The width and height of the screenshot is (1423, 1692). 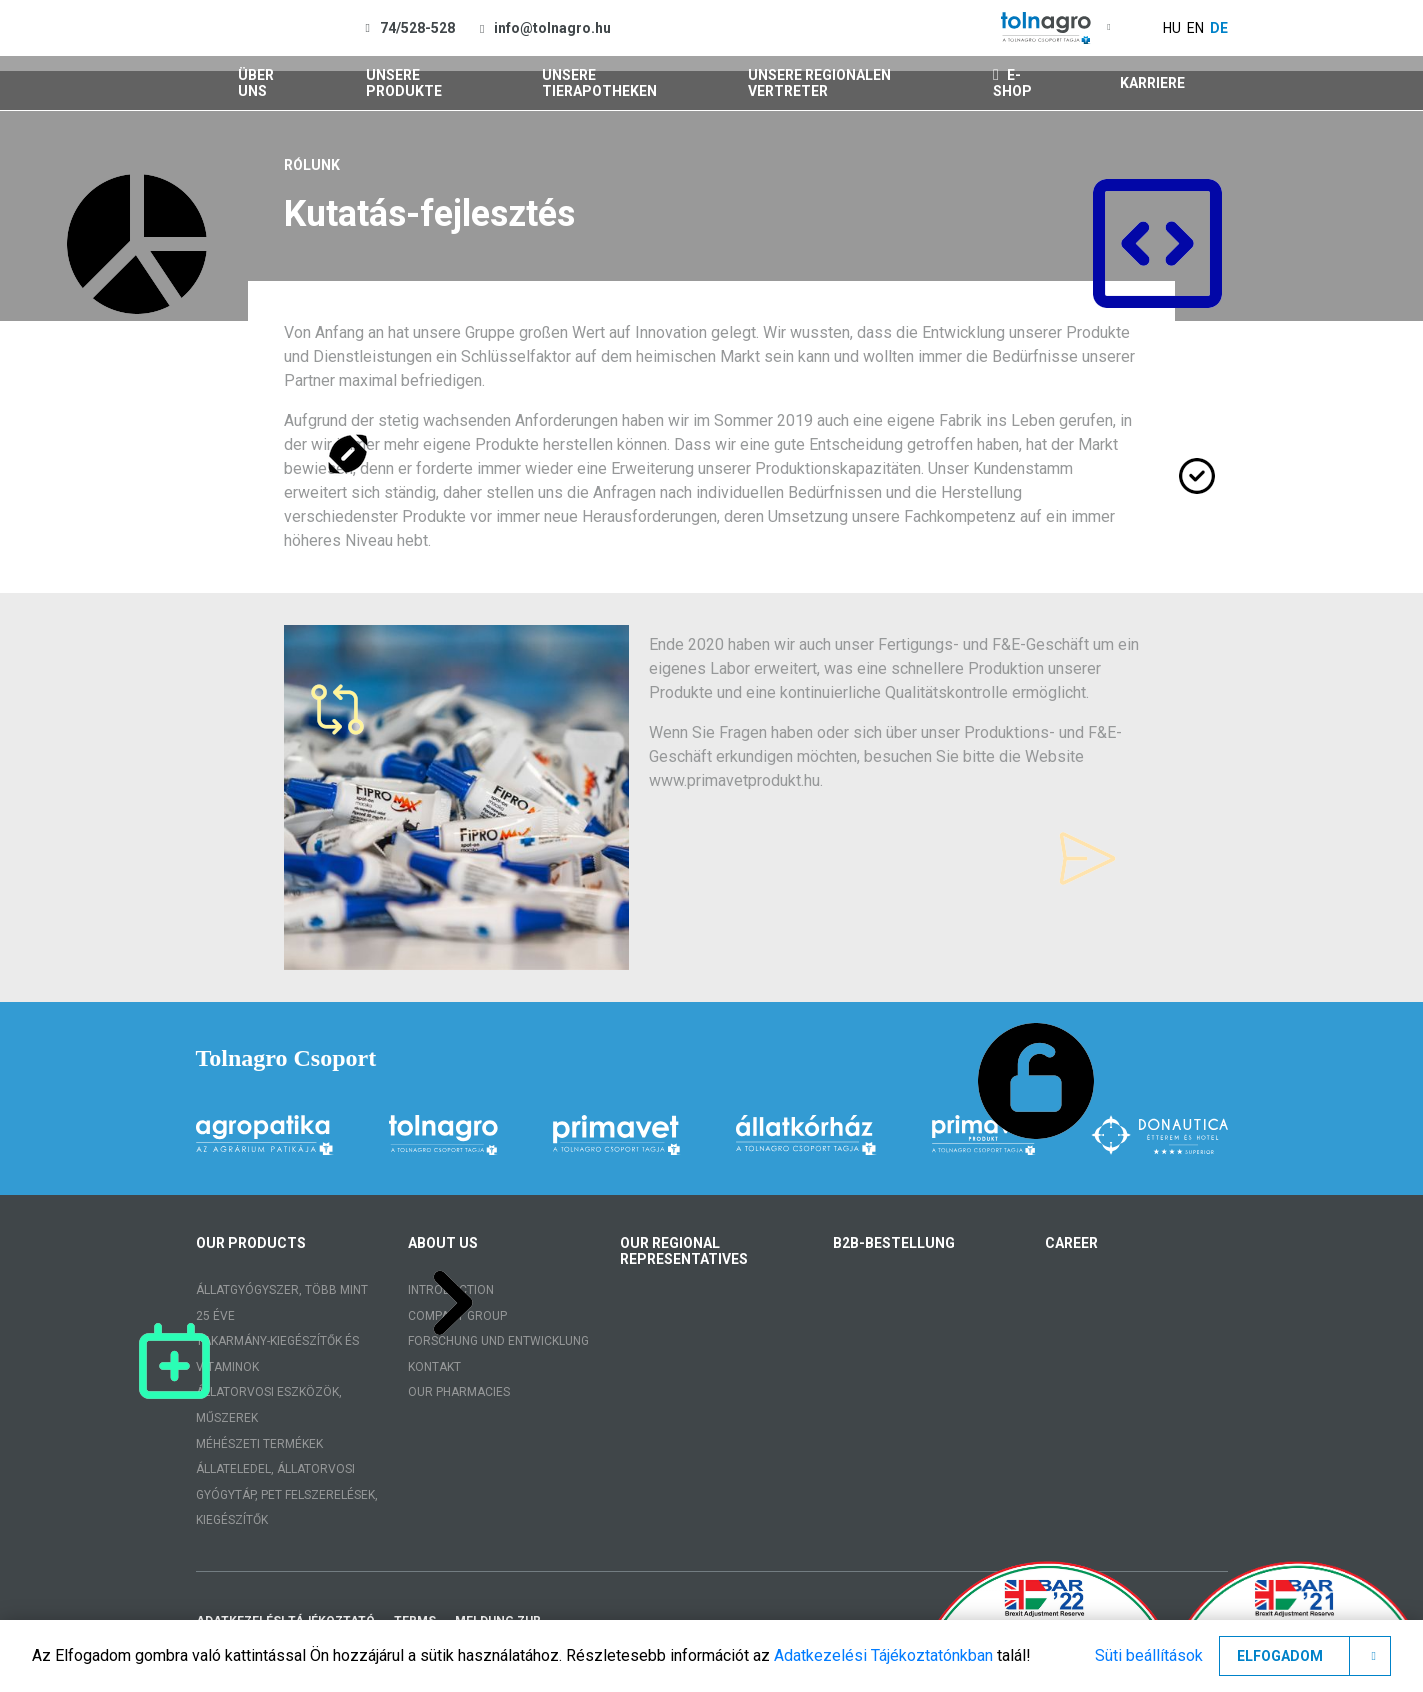 What do you see at coordinates (1087, 858) in the screenshot?
I see `send a message or comment` at bounding box center [1087, 858].